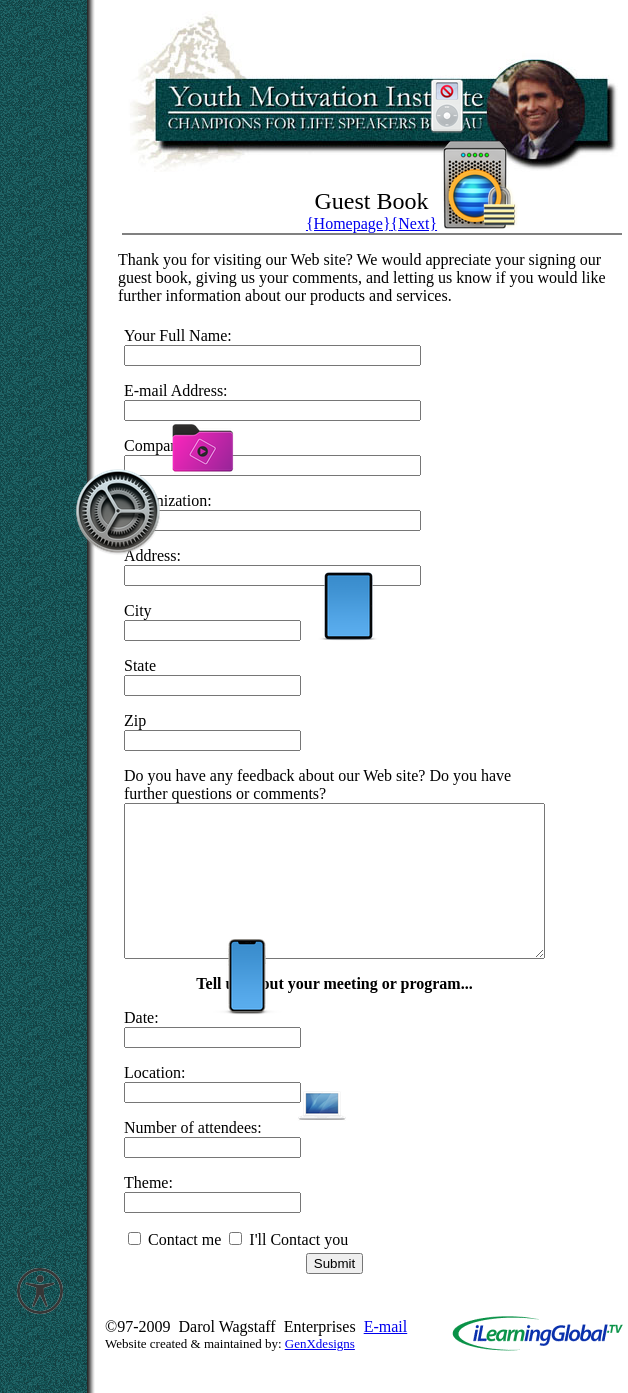  What do you see at coordinates (40, 1291) in the screenshot?
I see `access accessibility settings` at bounding box center [40, 1291].